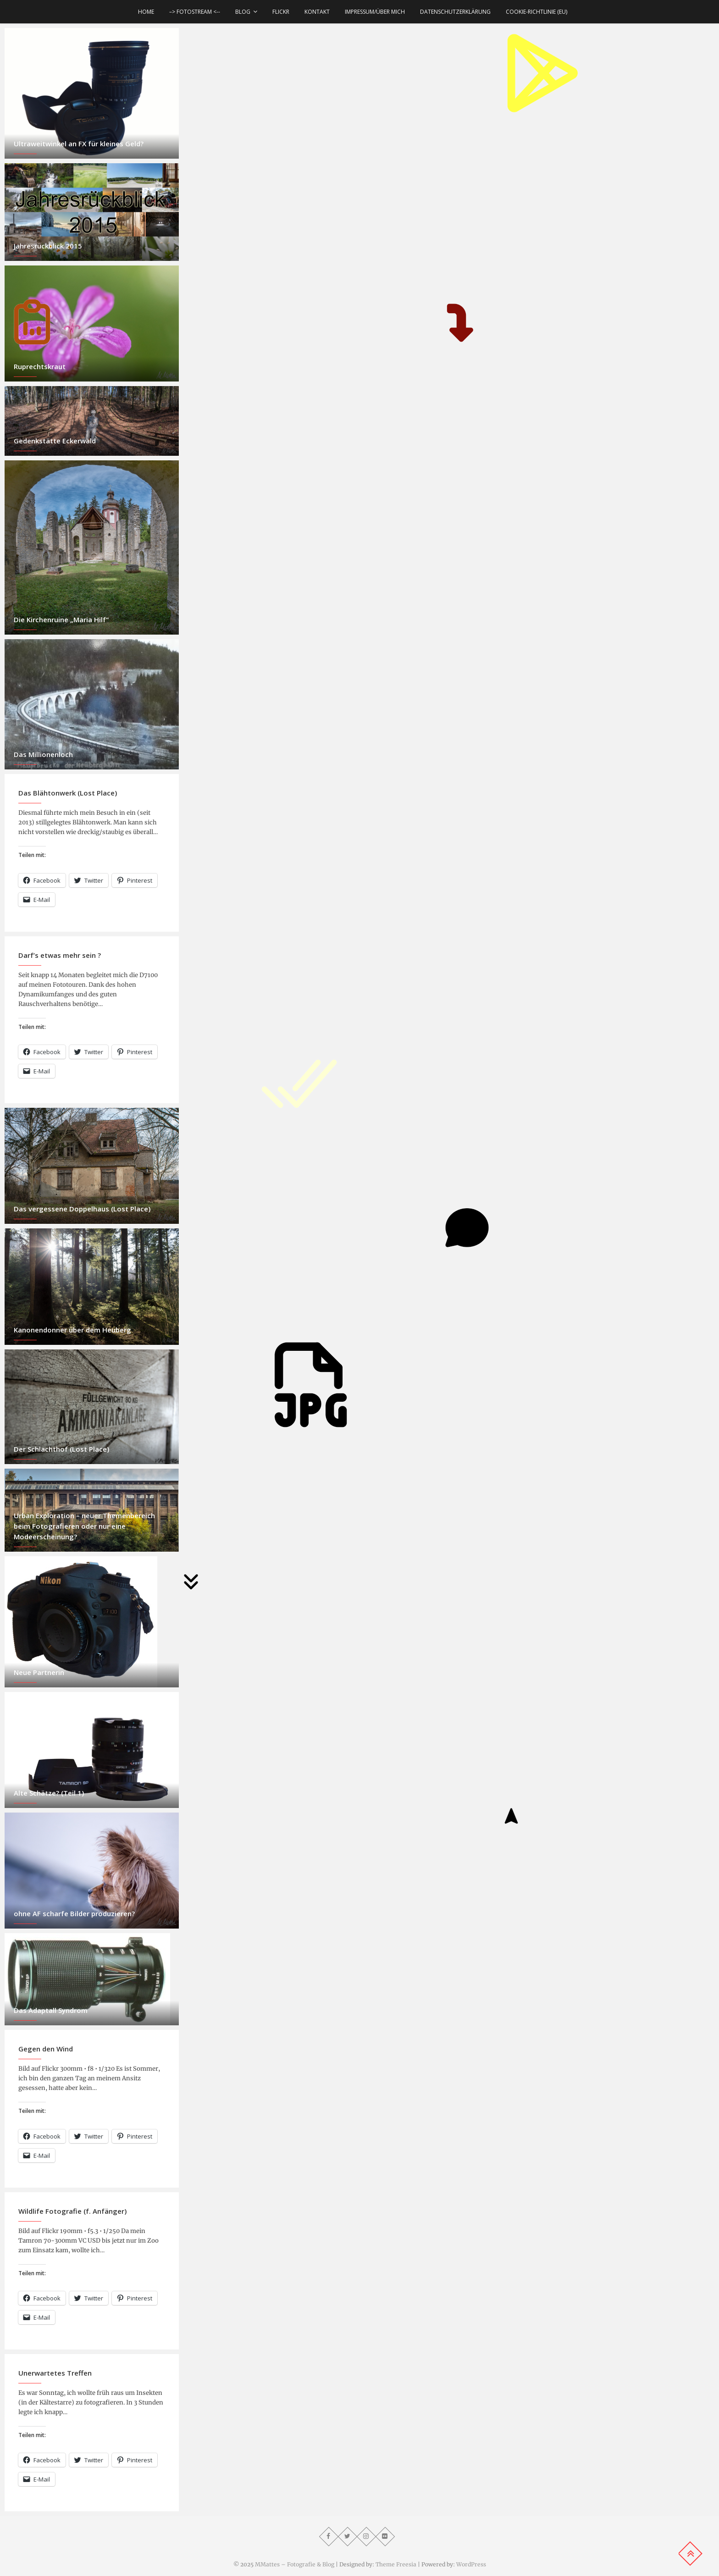 The image size is (719, 2576). Describe the element at coordinates (542, 73) in the screenshot. I see `open google play store` at that location.